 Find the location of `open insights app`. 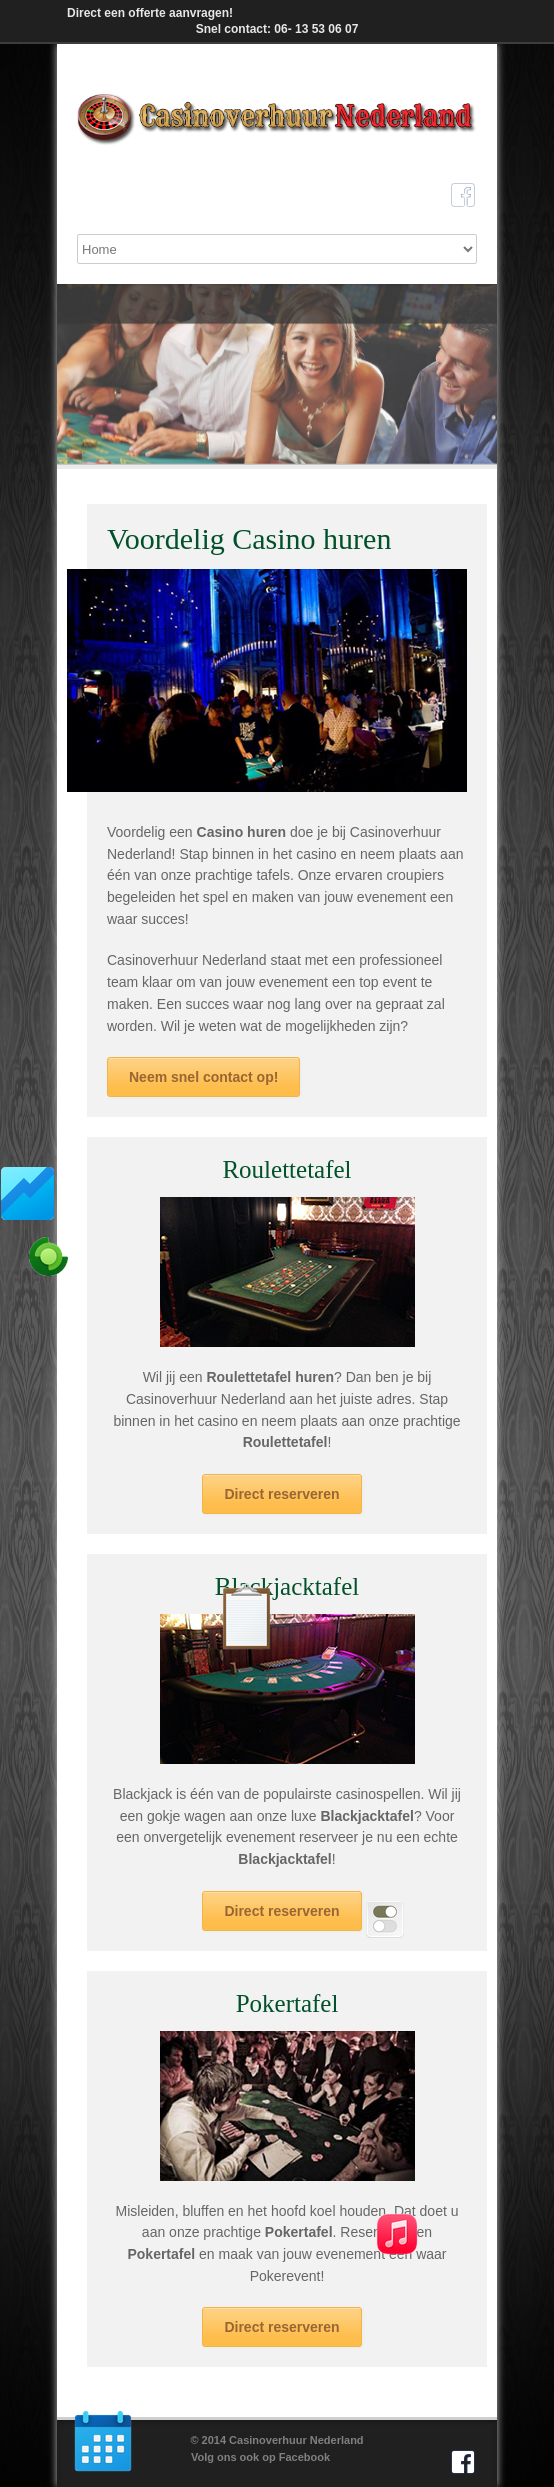

open insights app is located at coordinates (48, 1256).